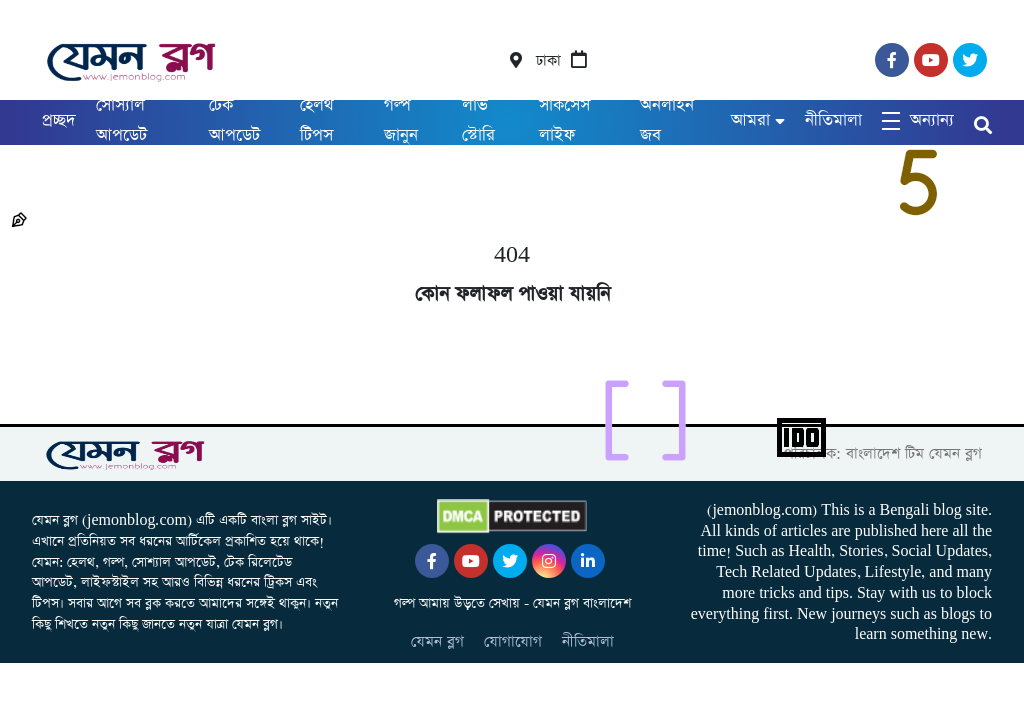 Image resolution: width=1024 pixels, height=720 pixels. What do you see at coordinates (18, 220) in the screenshot?
I see `access drawing or illustration tools` at bounding box center [18, 220].